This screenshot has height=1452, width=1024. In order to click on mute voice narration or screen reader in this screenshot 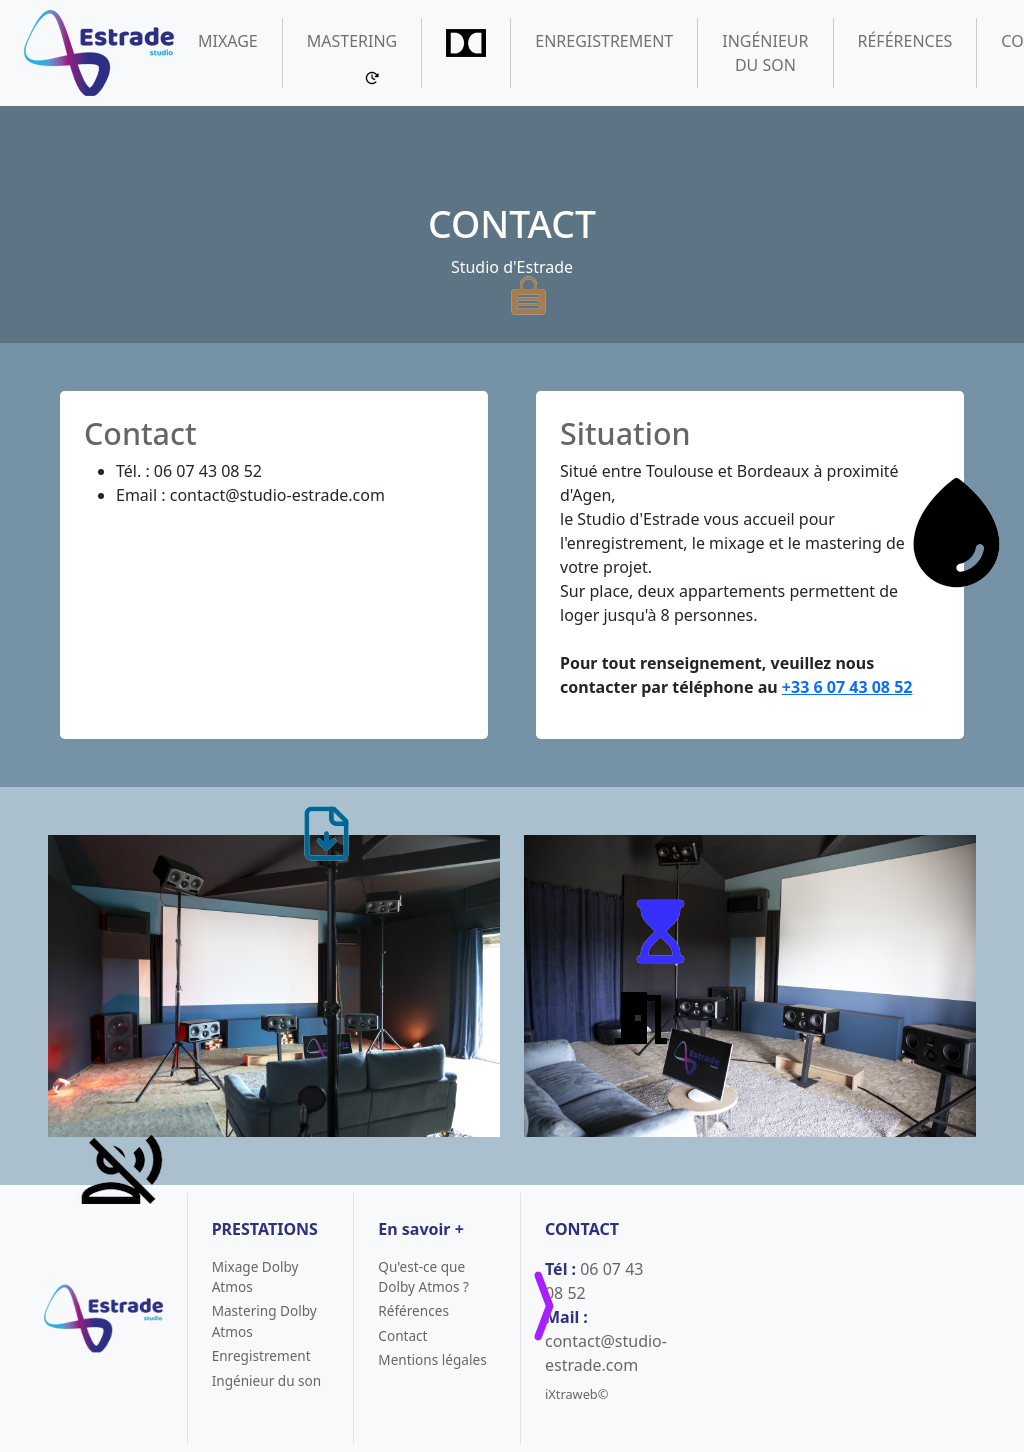, I will do `click(122, 1171)`.